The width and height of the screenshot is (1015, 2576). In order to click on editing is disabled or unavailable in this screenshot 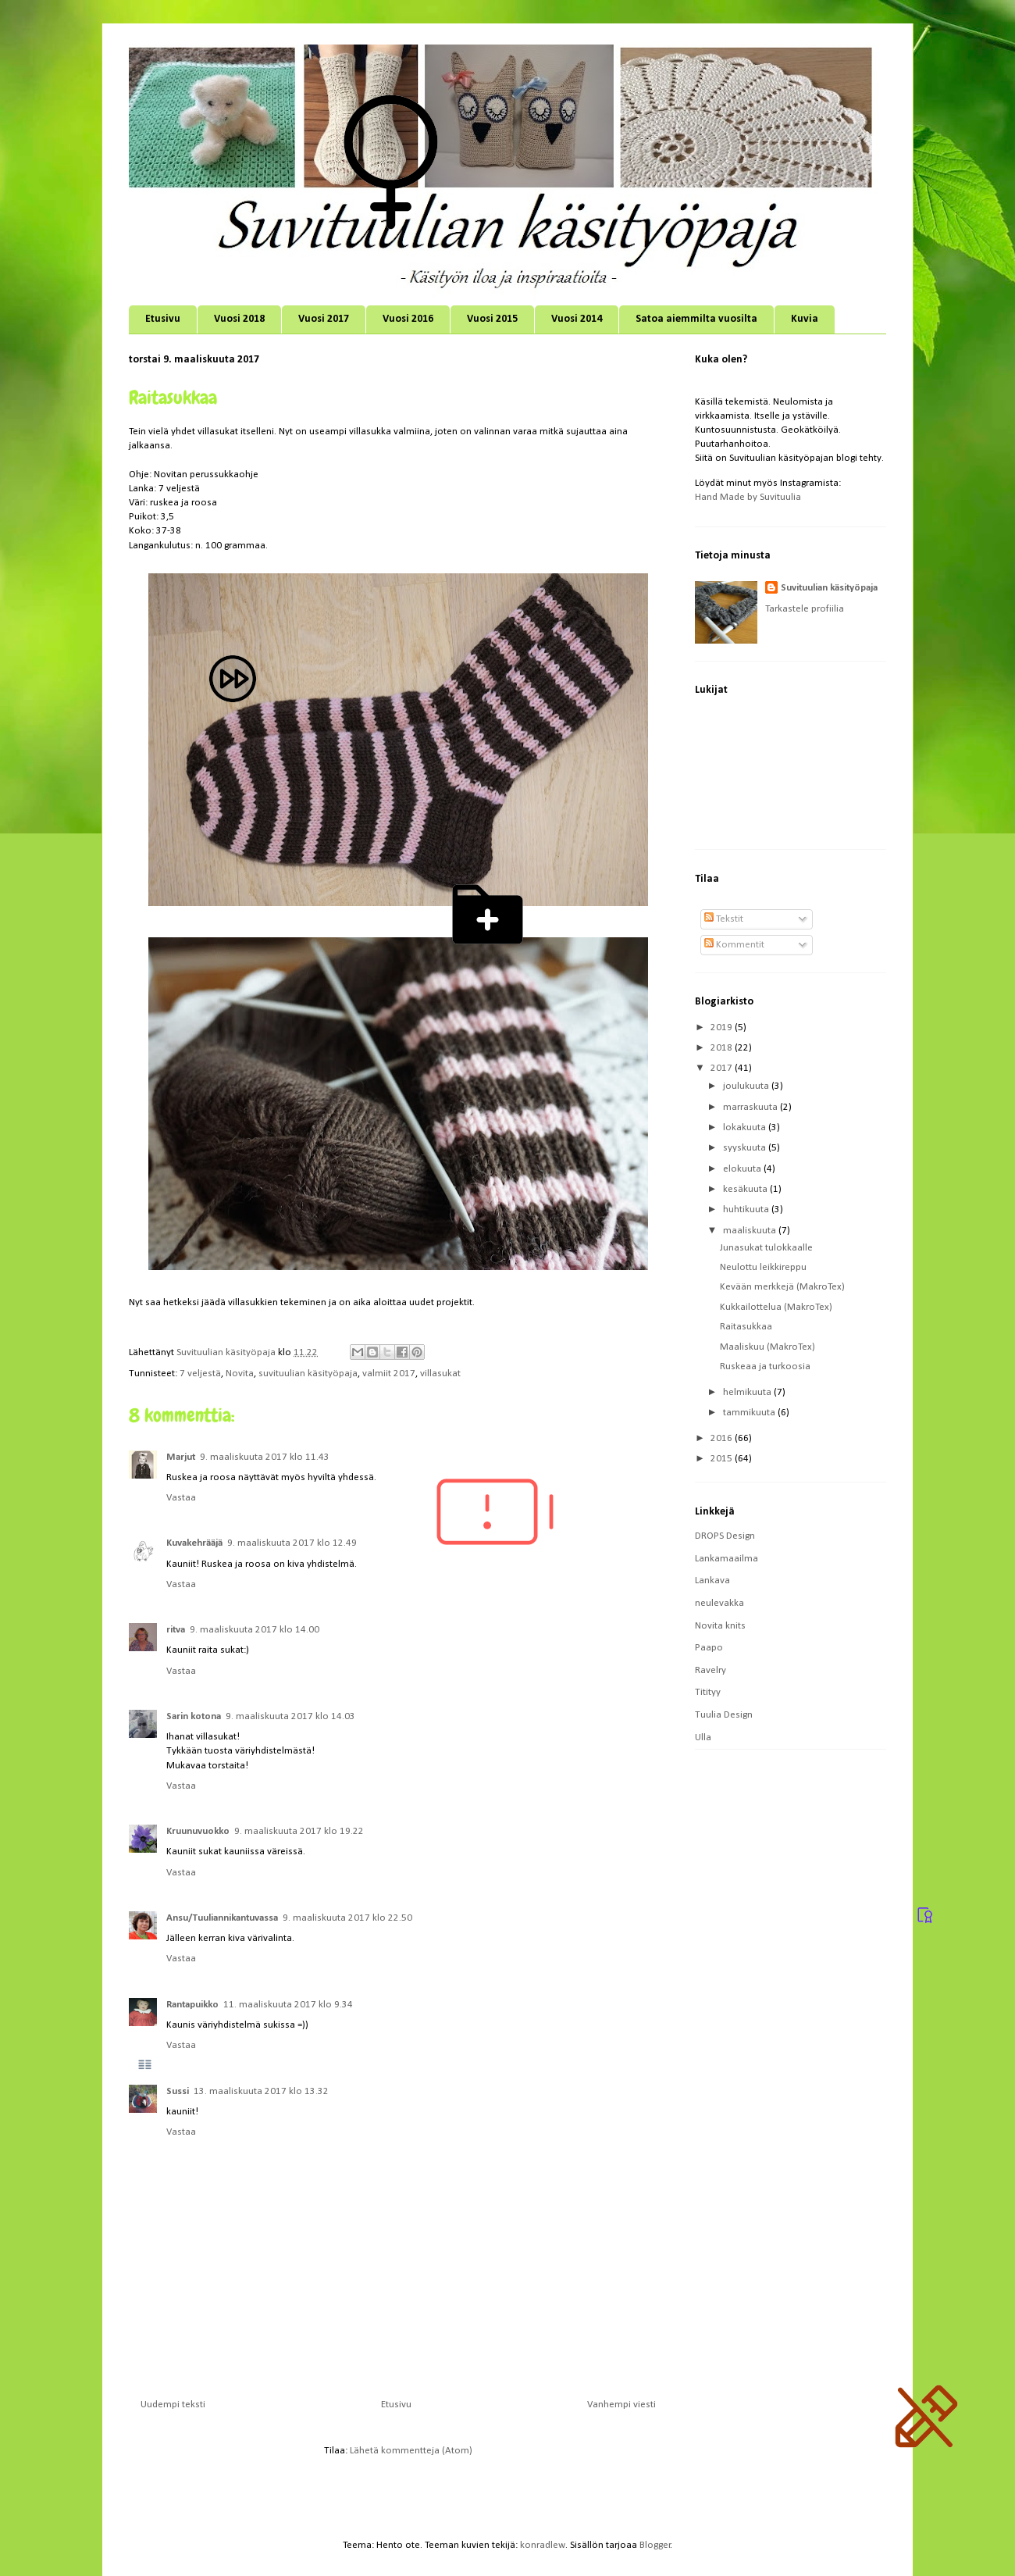, I will do `click(925, 2417)`.